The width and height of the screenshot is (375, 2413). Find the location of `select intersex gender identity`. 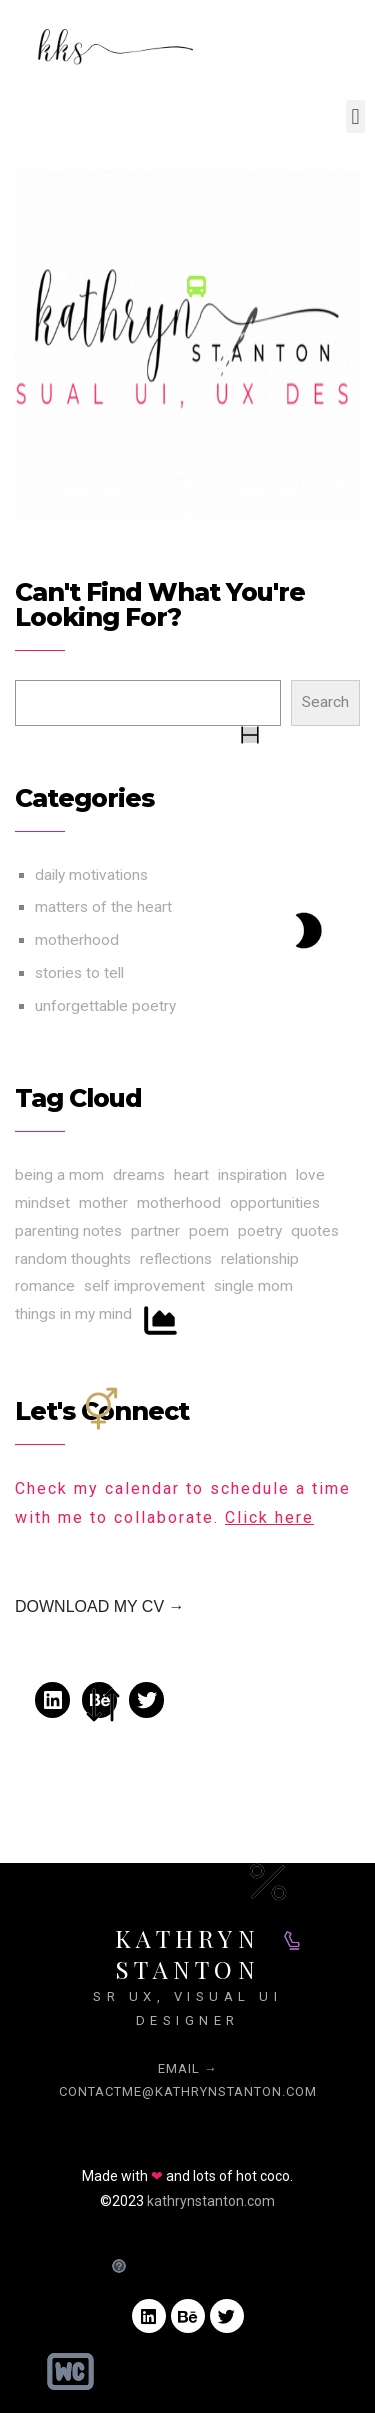

select intersex gender identity is located at coordinates (100, 1408).